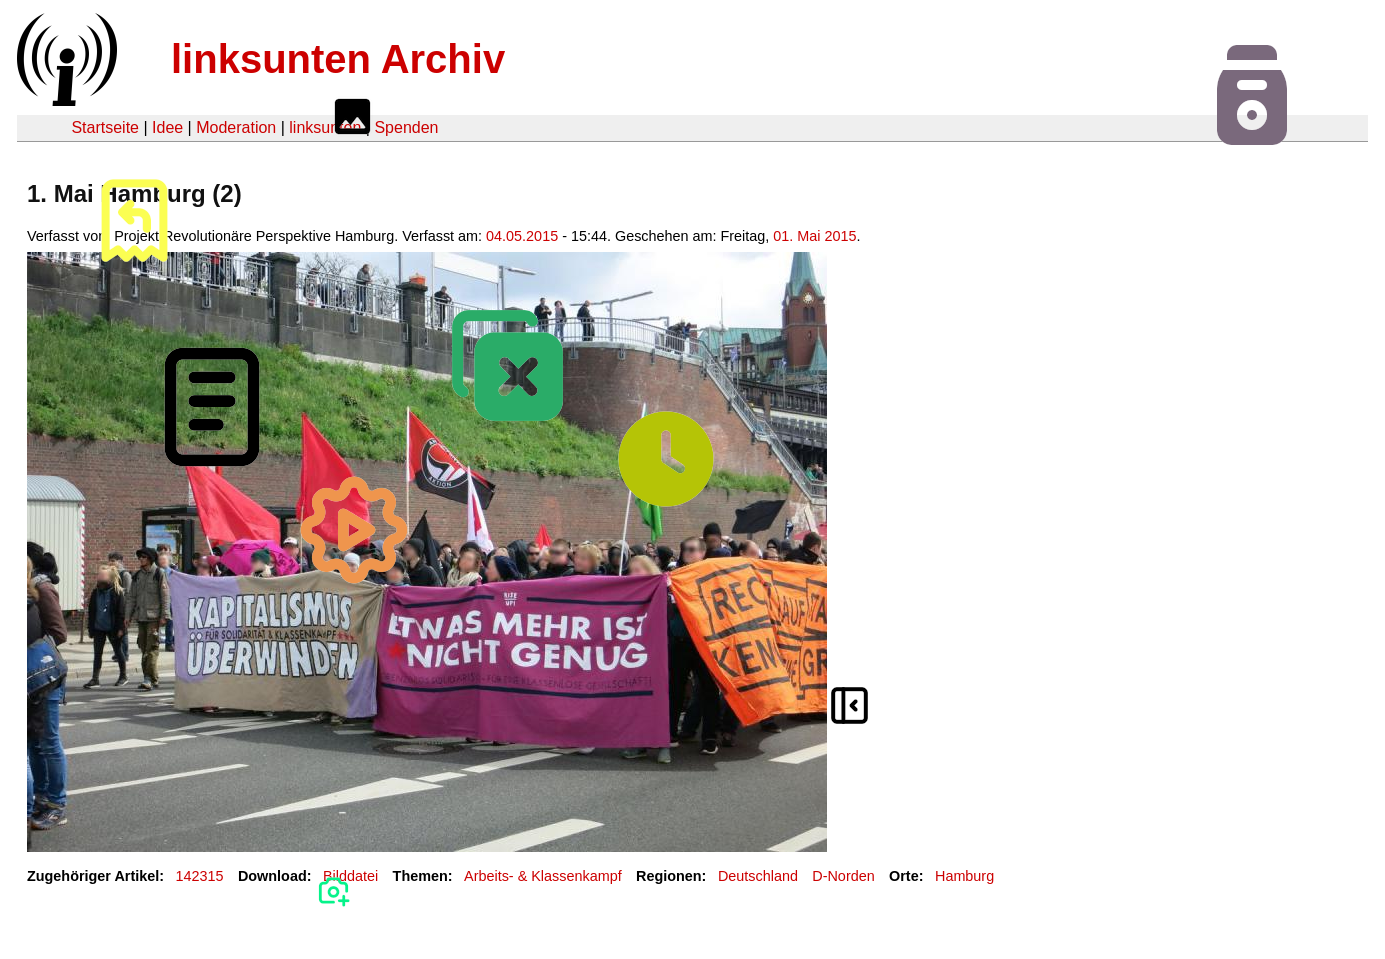 This screenshot has width=1385, height=959. I want to click on configure automation settings, so click(354, 530).